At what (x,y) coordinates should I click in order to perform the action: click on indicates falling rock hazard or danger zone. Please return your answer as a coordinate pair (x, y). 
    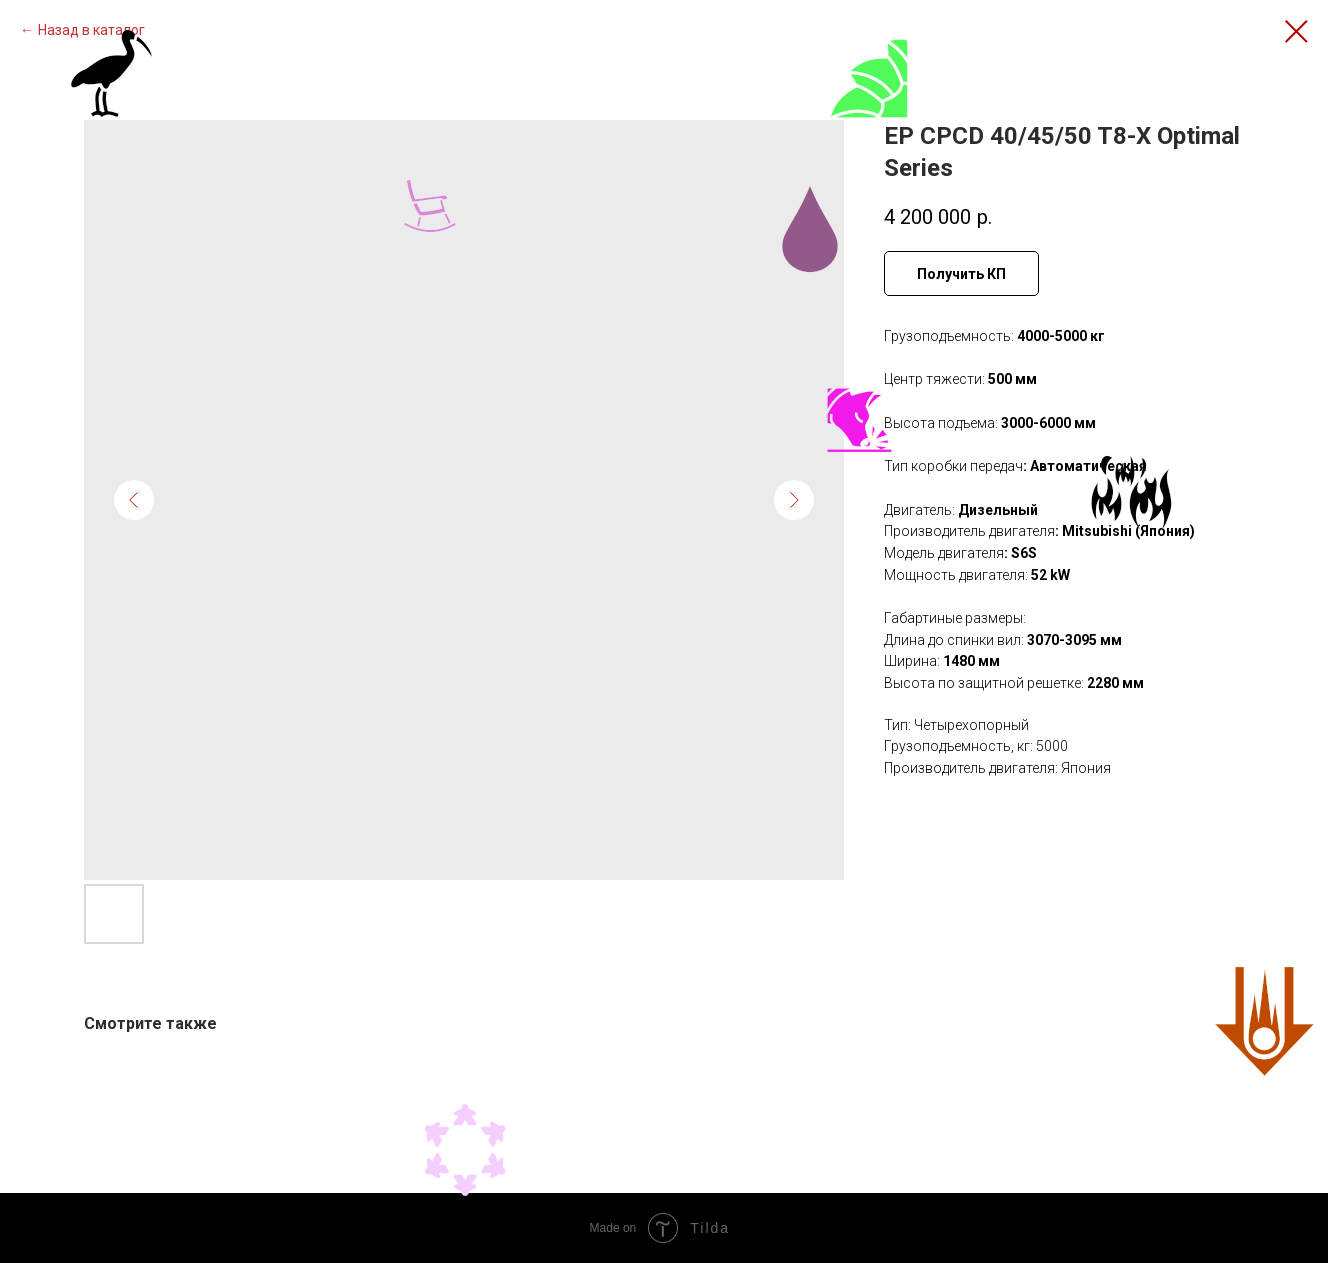
    Looking at the image, I should click on (1264, 1021).